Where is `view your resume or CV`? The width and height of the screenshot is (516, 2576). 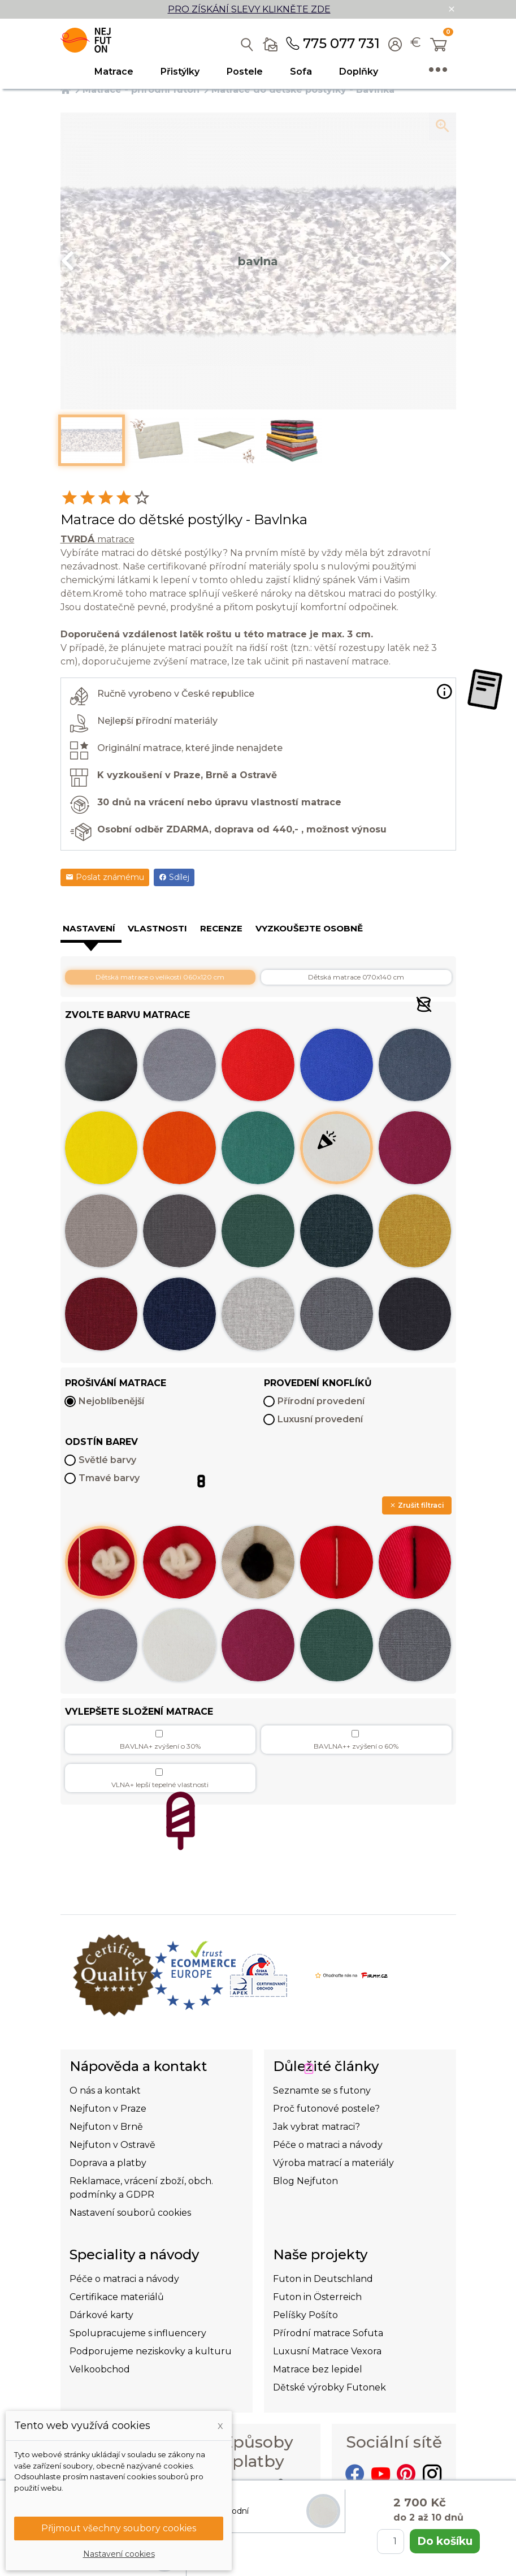
view your resume or CV is located at coordinates (485, 689).